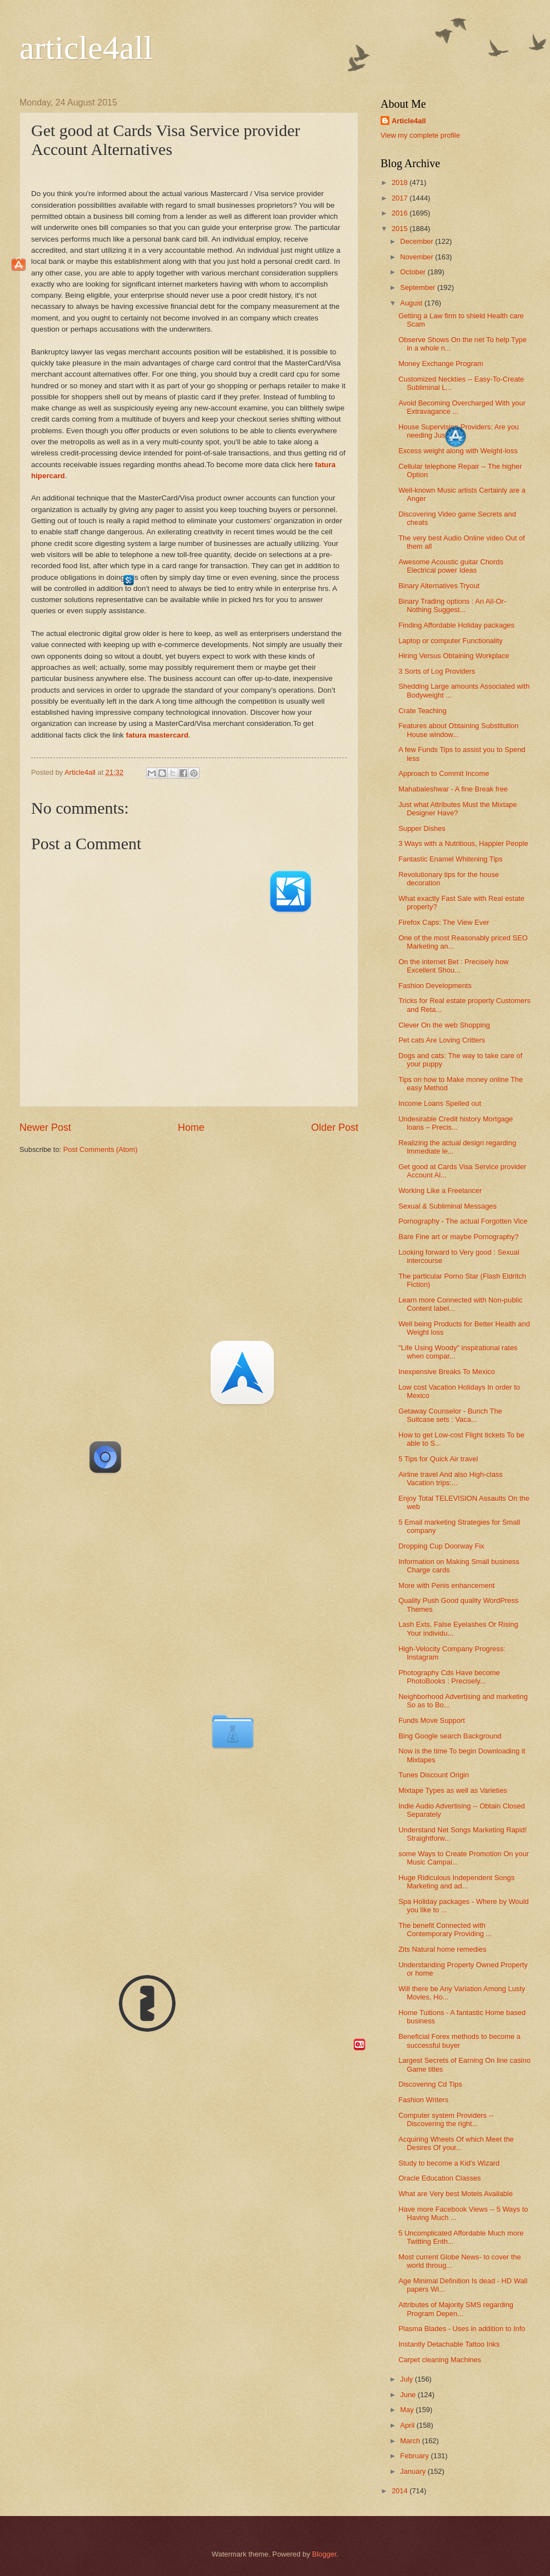 The width and height of the screenshot is (550, 2576). What do you see at coordinates (128, 580) in the screenshot?
I see `open fava, a web interface for beancount accounting` at bounding box center [128, 580].